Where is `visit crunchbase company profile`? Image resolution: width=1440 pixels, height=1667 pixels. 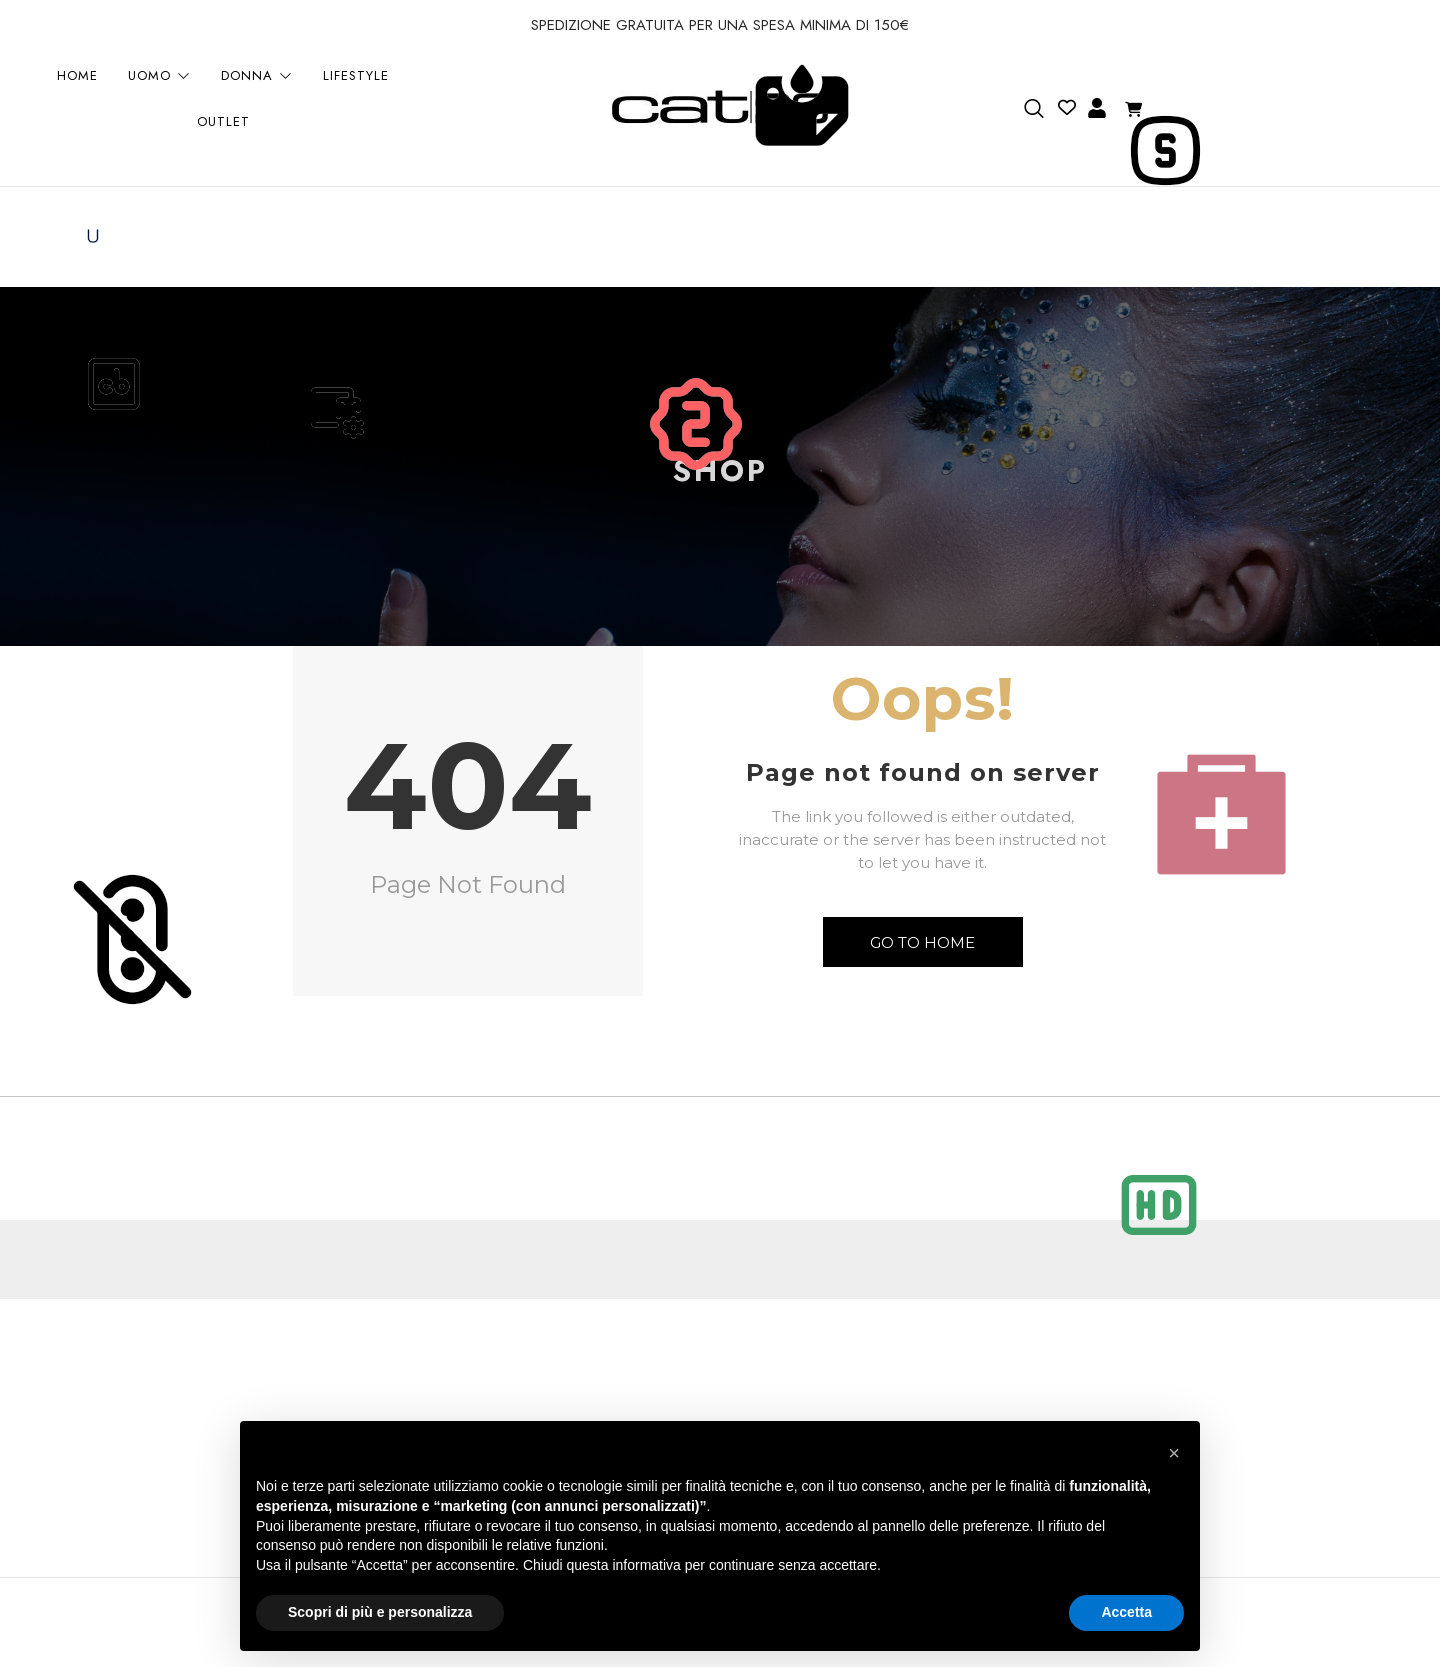 visit crunchbase company profile is located at coordinates (114, 384).